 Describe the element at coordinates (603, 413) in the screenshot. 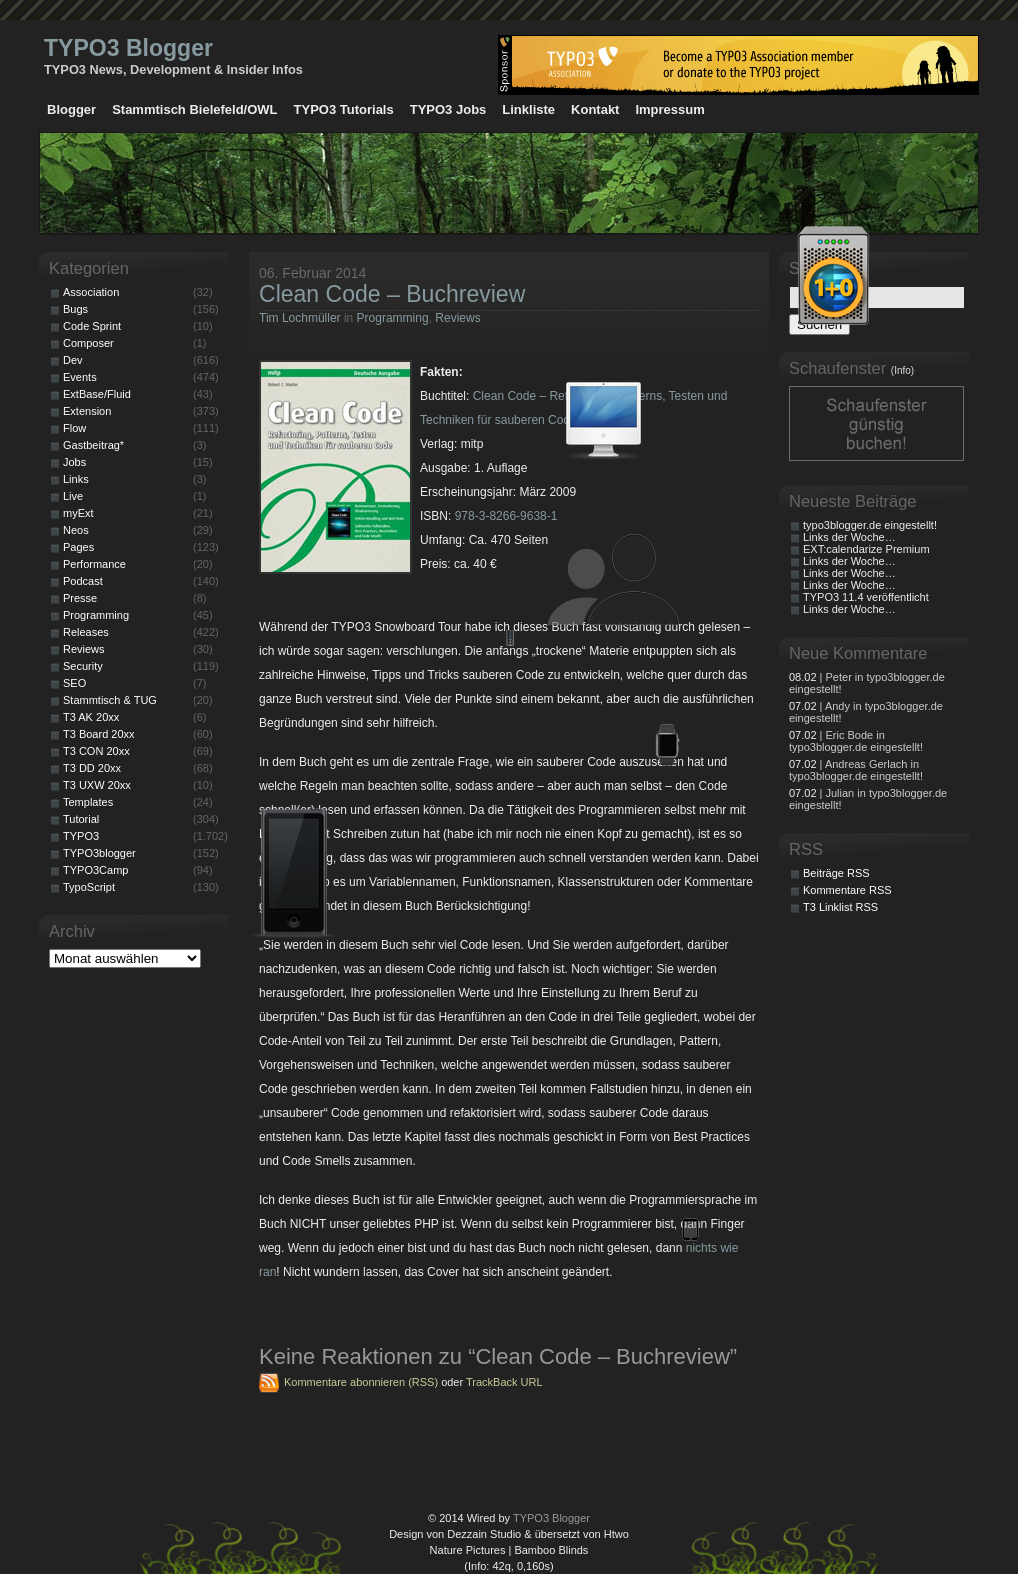

I see `represents an iMac device in system settings` at that location.